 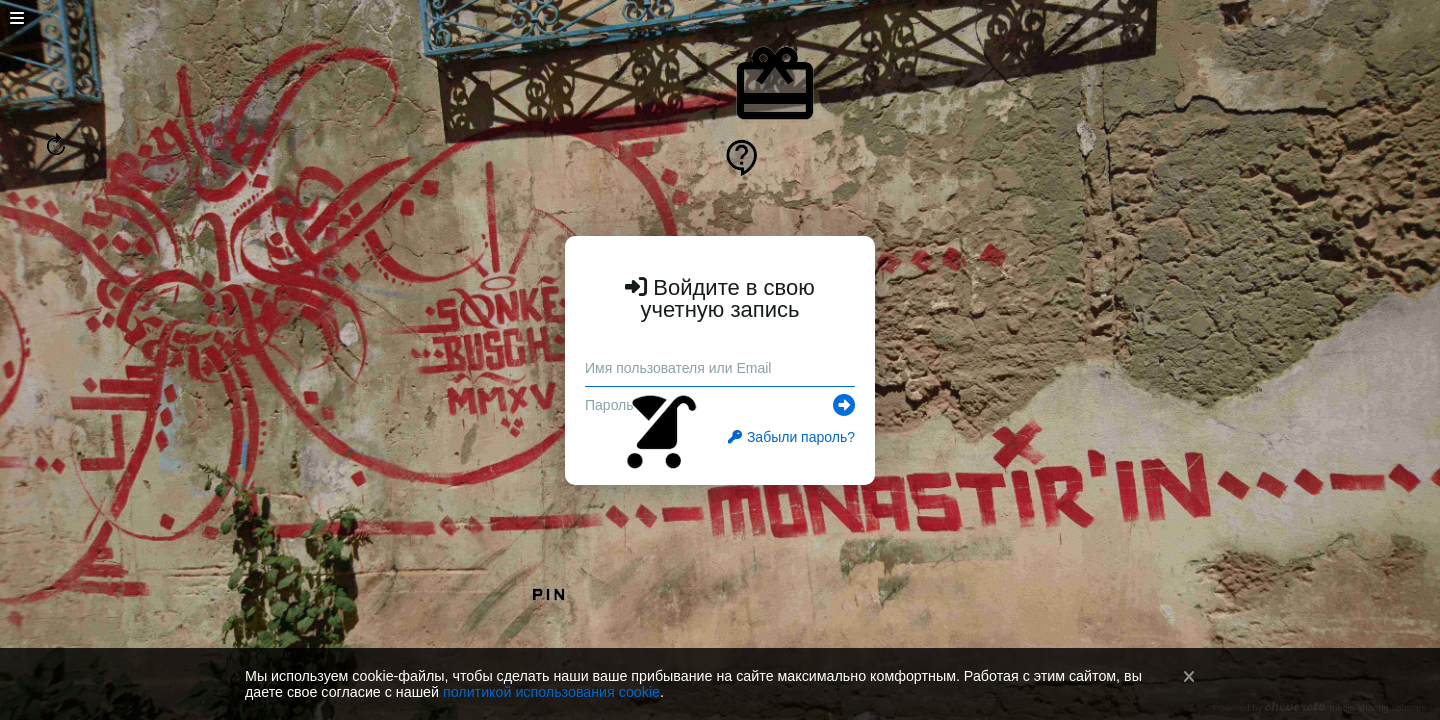 I want to click on skip forward 10 seconds in media playback, so click(x=56, y=145).